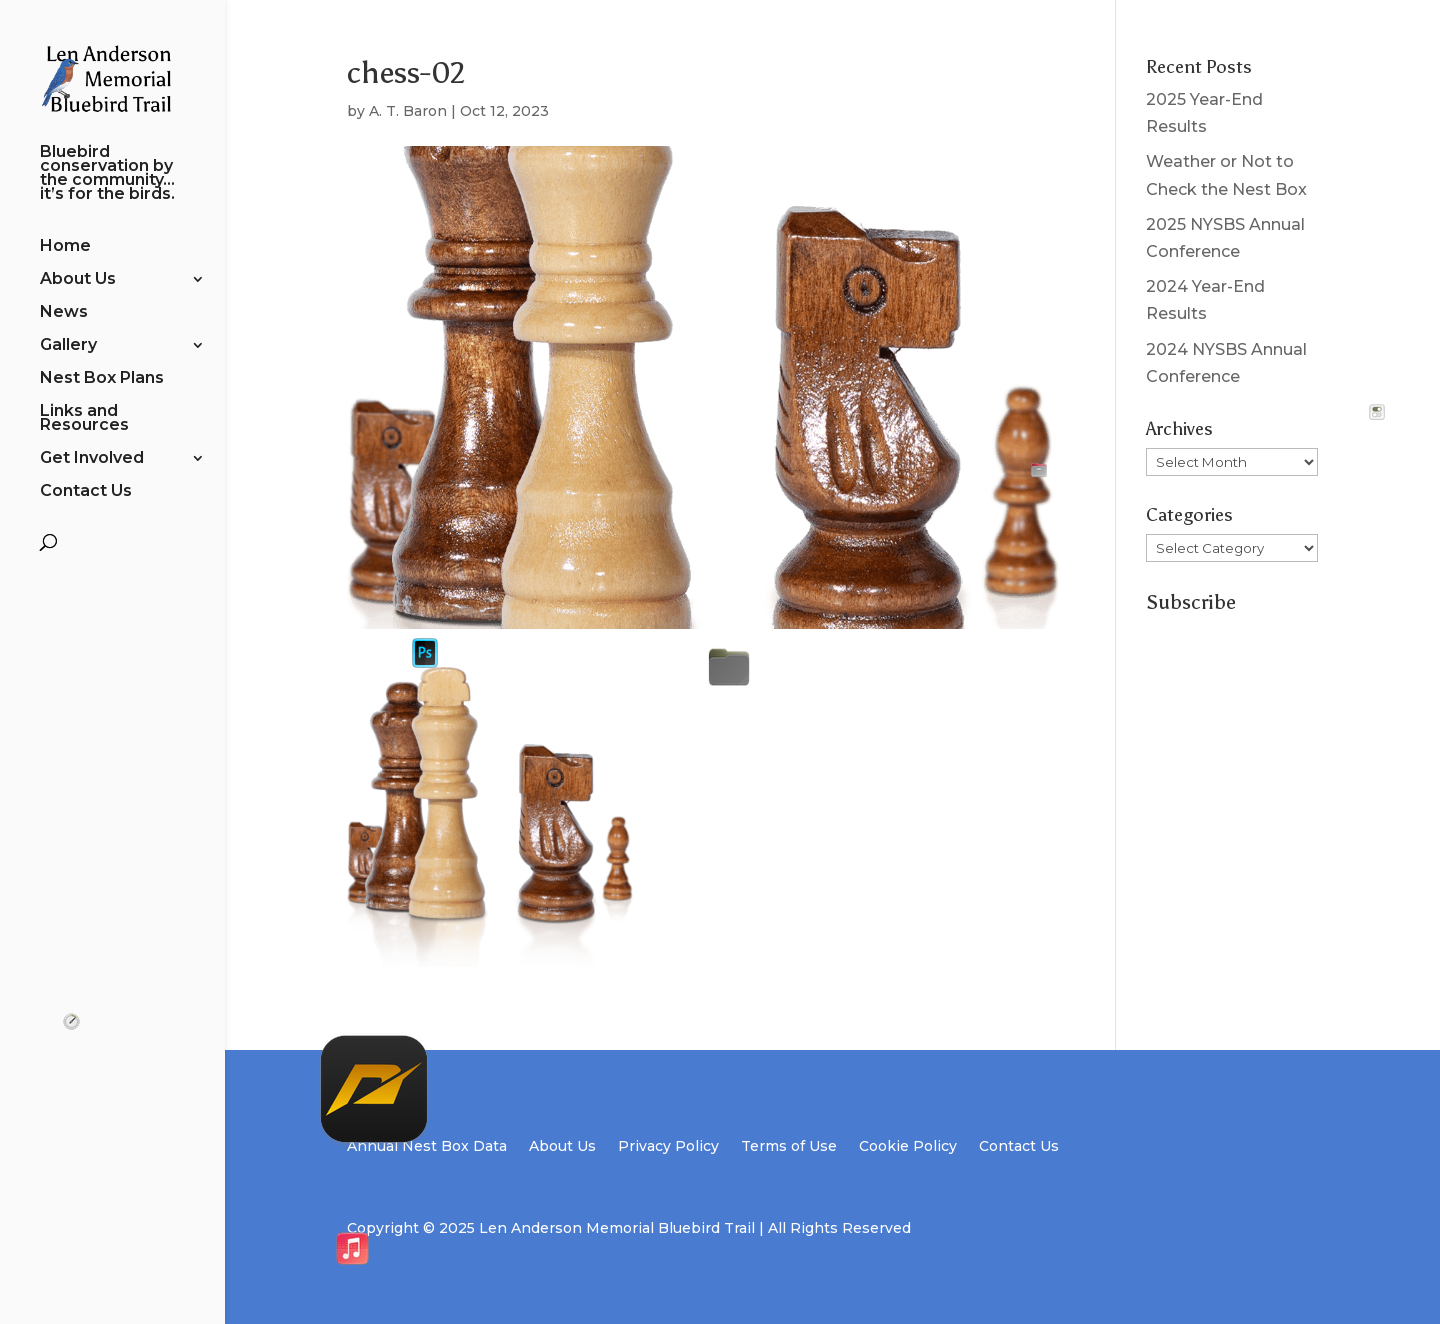 This screenshot has width=1440, height=1324. I want to click on adobe photoshop file type indicator, so click(425, 653).